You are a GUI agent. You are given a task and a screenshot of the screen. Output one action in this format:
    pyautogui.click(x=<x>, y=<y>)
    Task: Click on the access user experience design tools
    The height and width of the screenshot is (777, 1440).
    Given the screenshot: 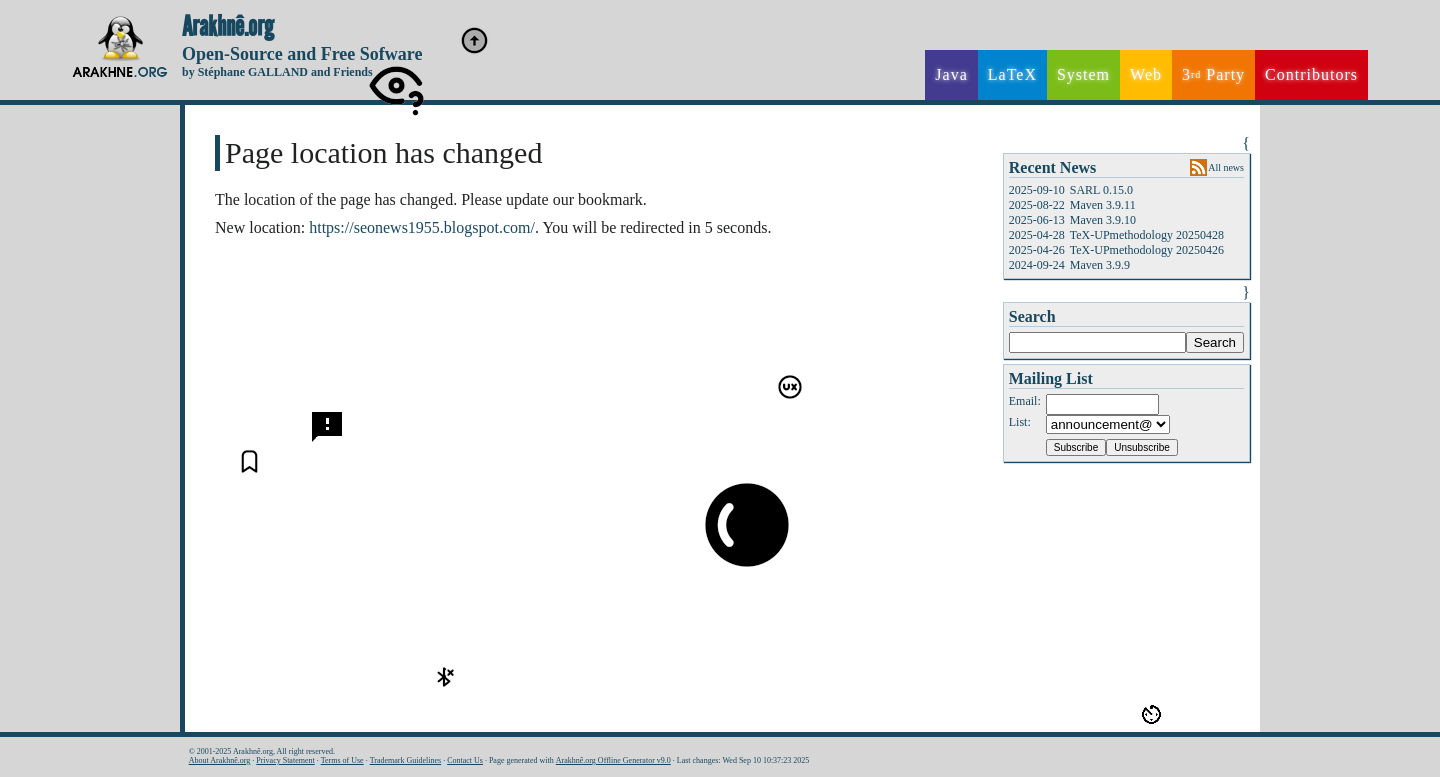 What is the action you would take?
    pyautogui.click(x=790, y=387)
    